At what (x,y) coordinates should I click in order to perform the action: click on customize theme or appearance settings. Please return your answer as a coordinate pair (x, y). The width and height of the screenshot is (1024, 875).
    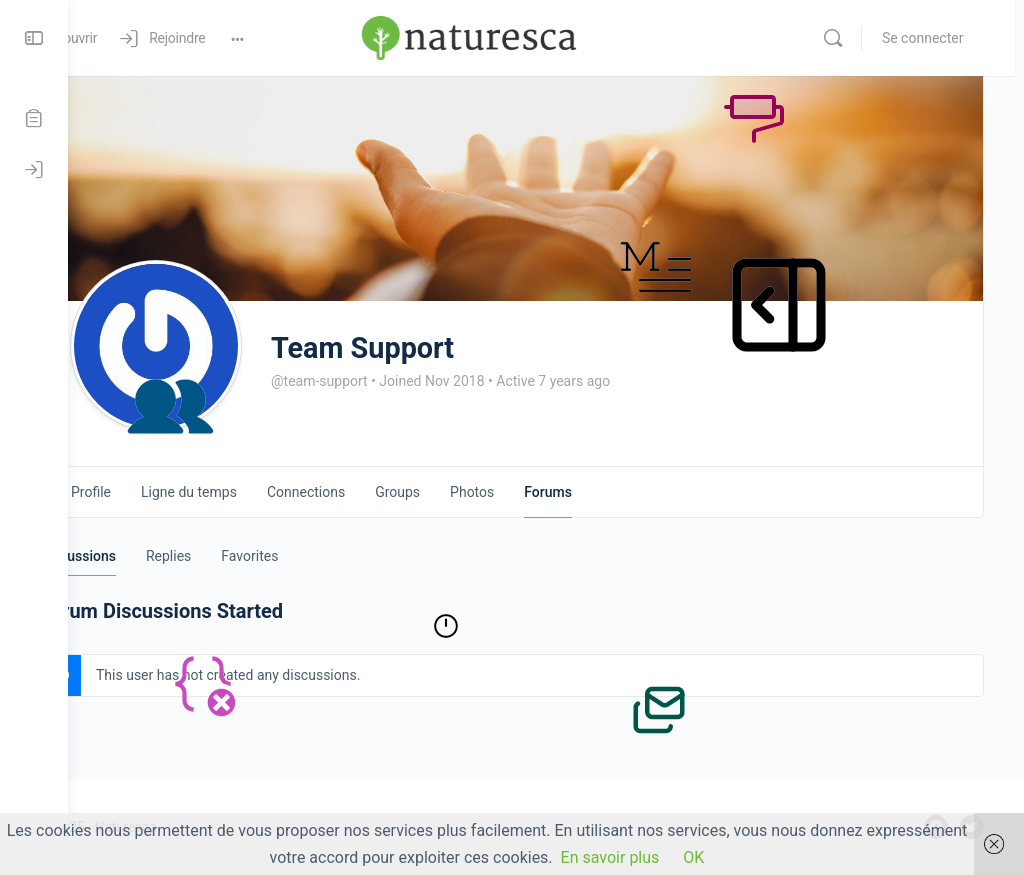
    Looking at the image, I should click on (754, 115).